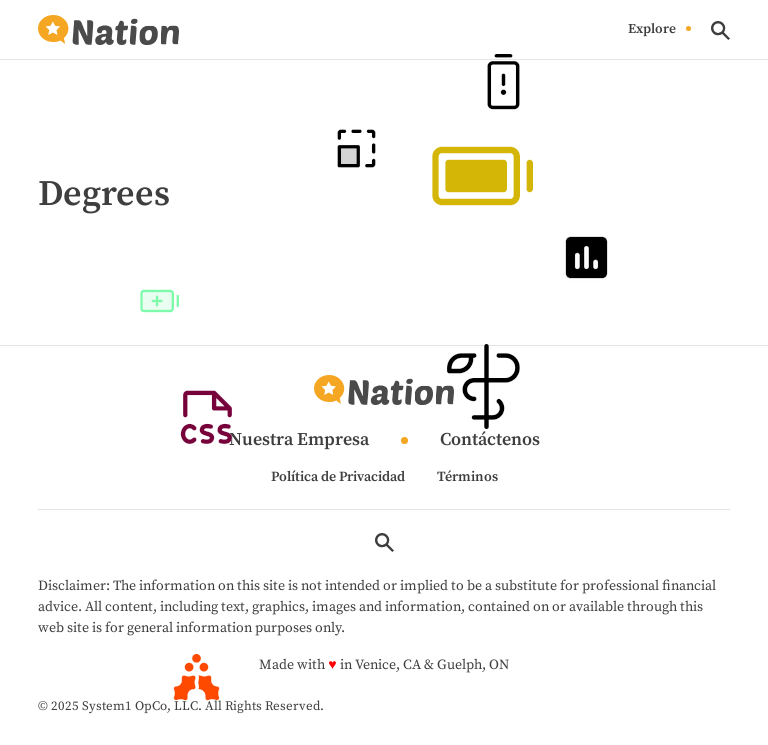 This screenshot has width=768, height=745. Describe the element at coordinates (586, 257) in the screenshot. I see `view poll results` at that location.